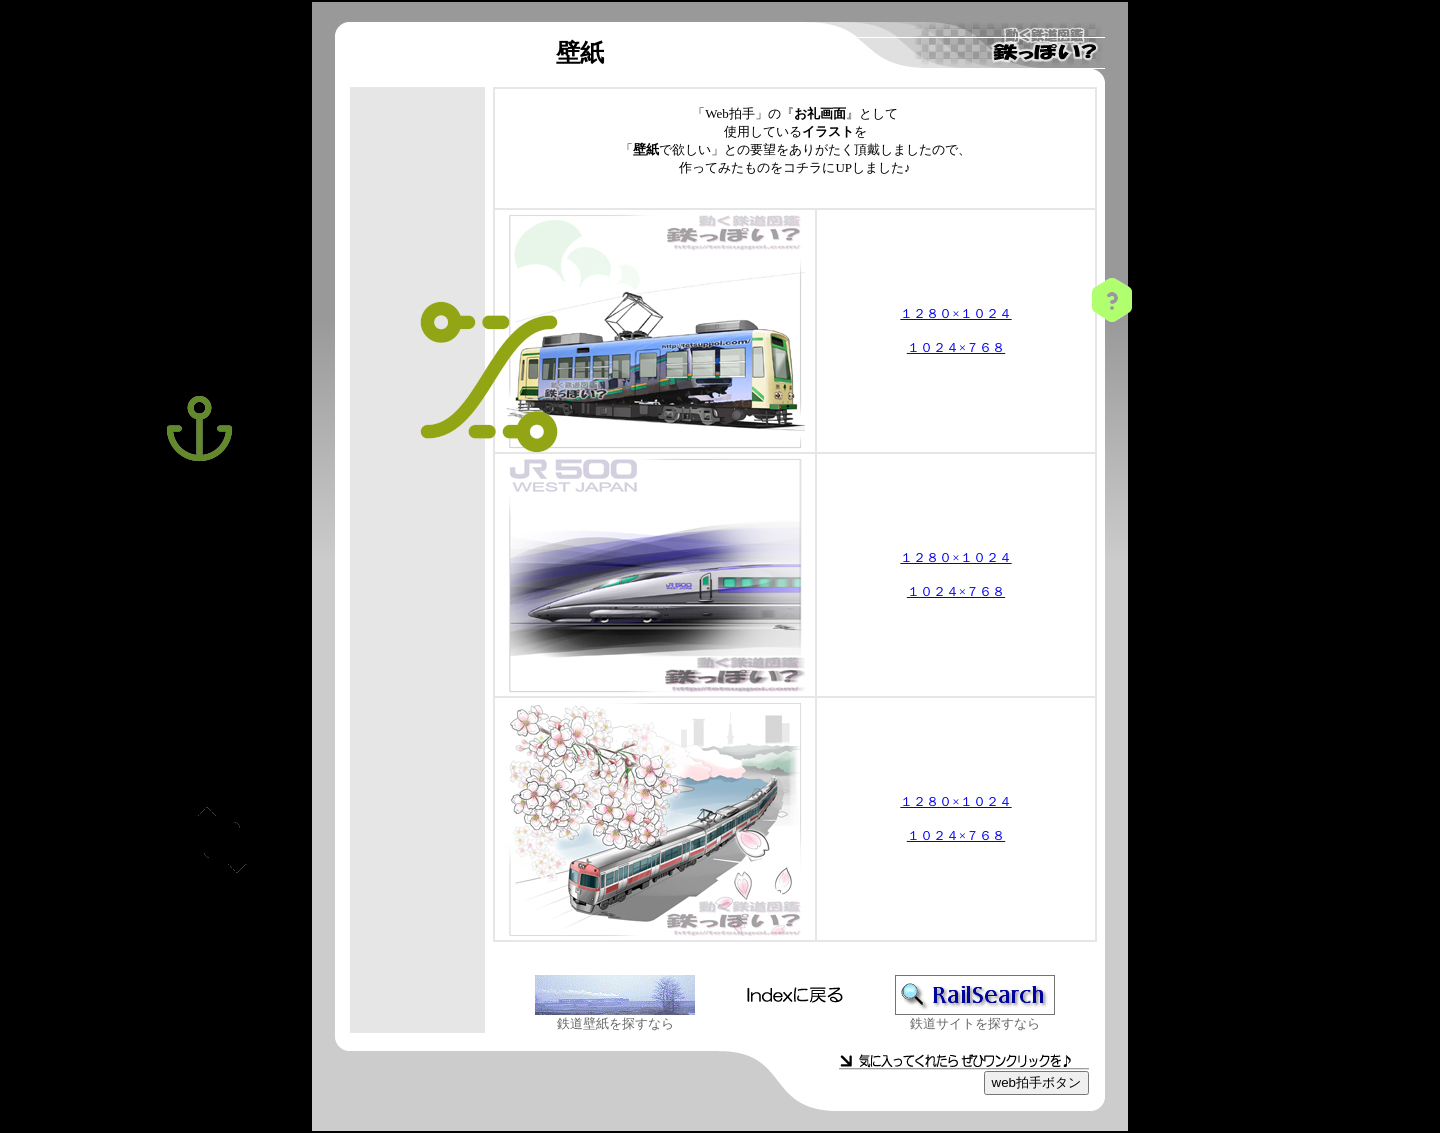 The image size is (1440, 1133). I want to click on adjust animation easing curve control points, so click(489, 377).